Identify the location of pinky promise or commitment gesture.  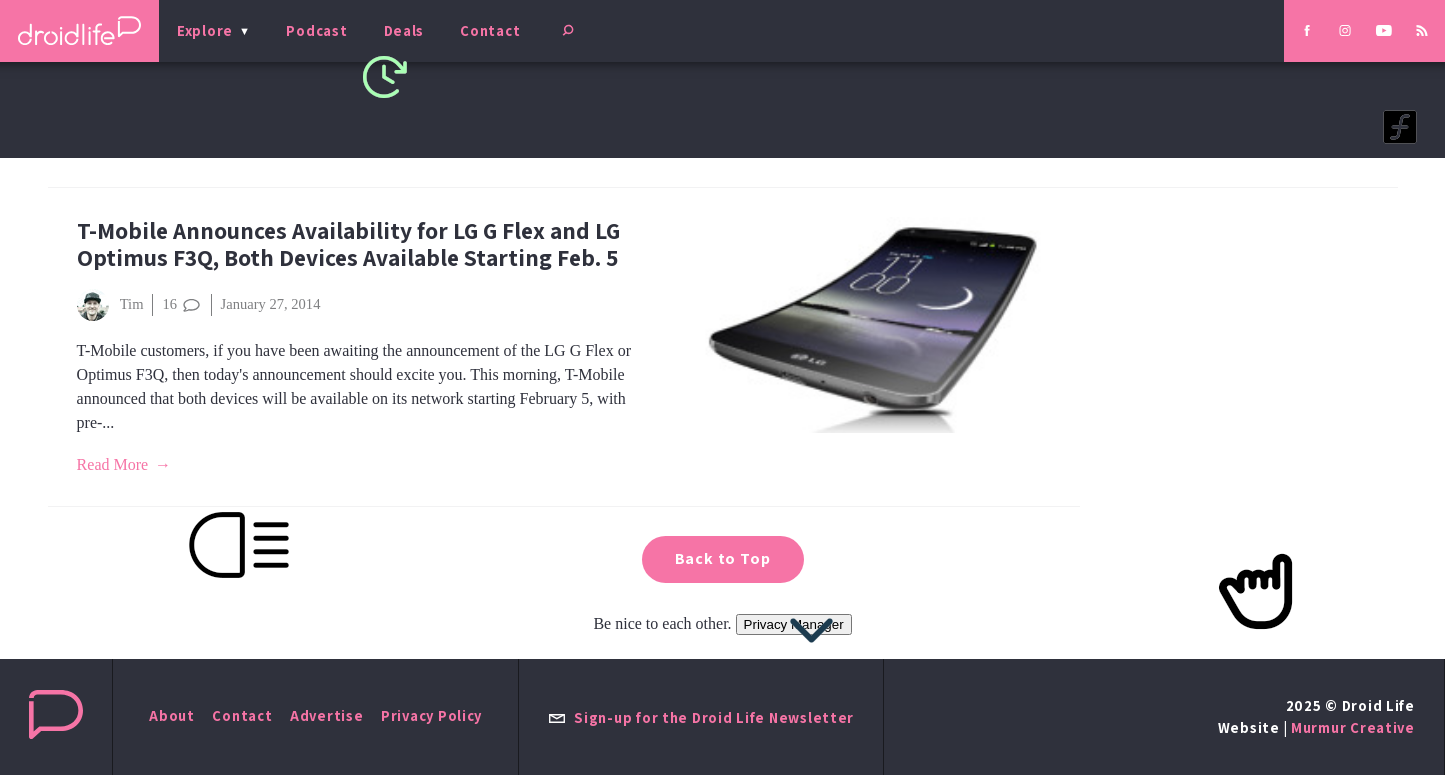
(1256, 585).